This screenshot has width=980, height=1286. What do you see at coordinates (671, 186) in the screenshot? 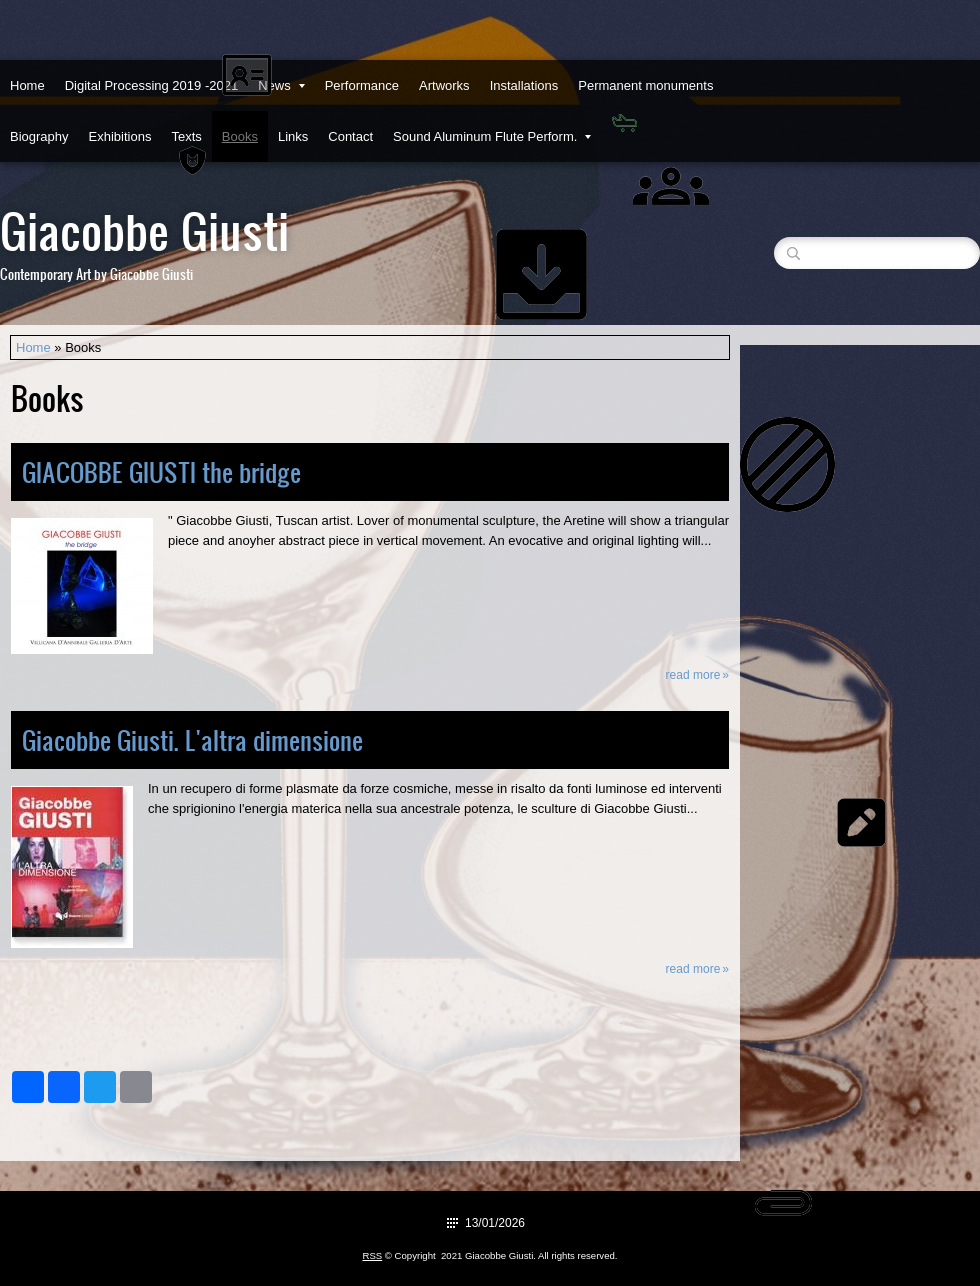
I see `view or manage groups` at bounding box center [671, 186].